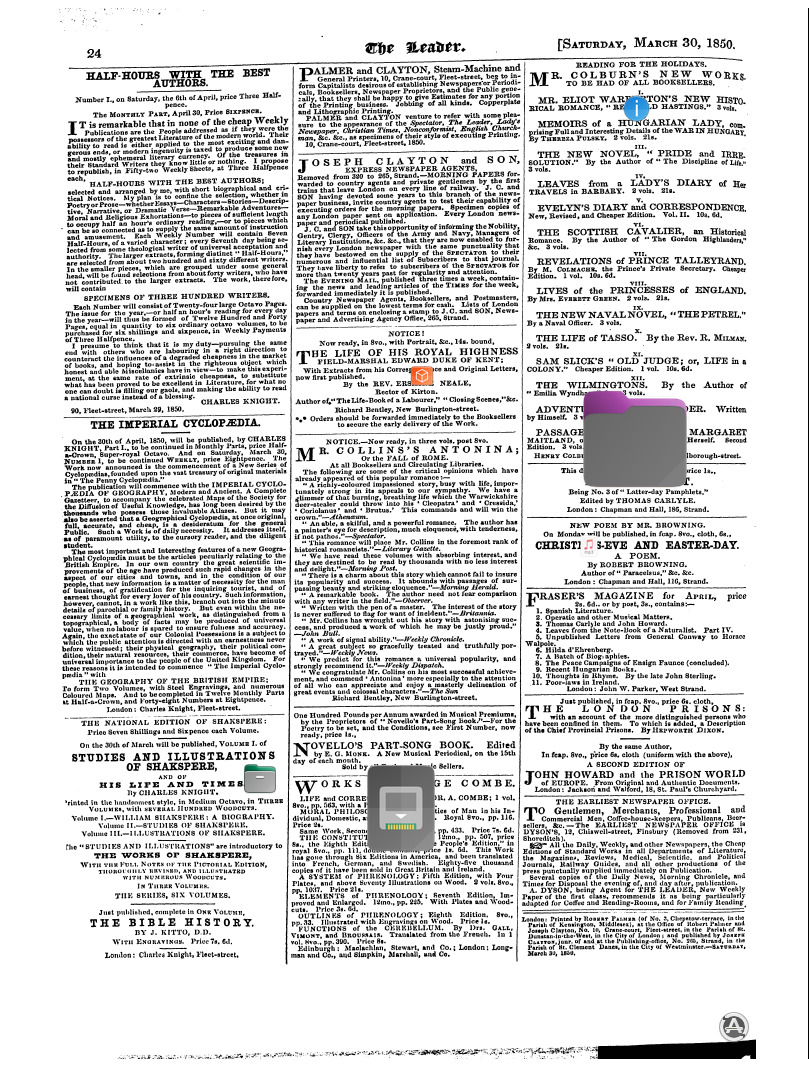 Image resolution: width=809 pixels, height=1067 pixels. Describe the element at coordinates (260, 778) in the screenshot. I see `open the file manager` at that location.